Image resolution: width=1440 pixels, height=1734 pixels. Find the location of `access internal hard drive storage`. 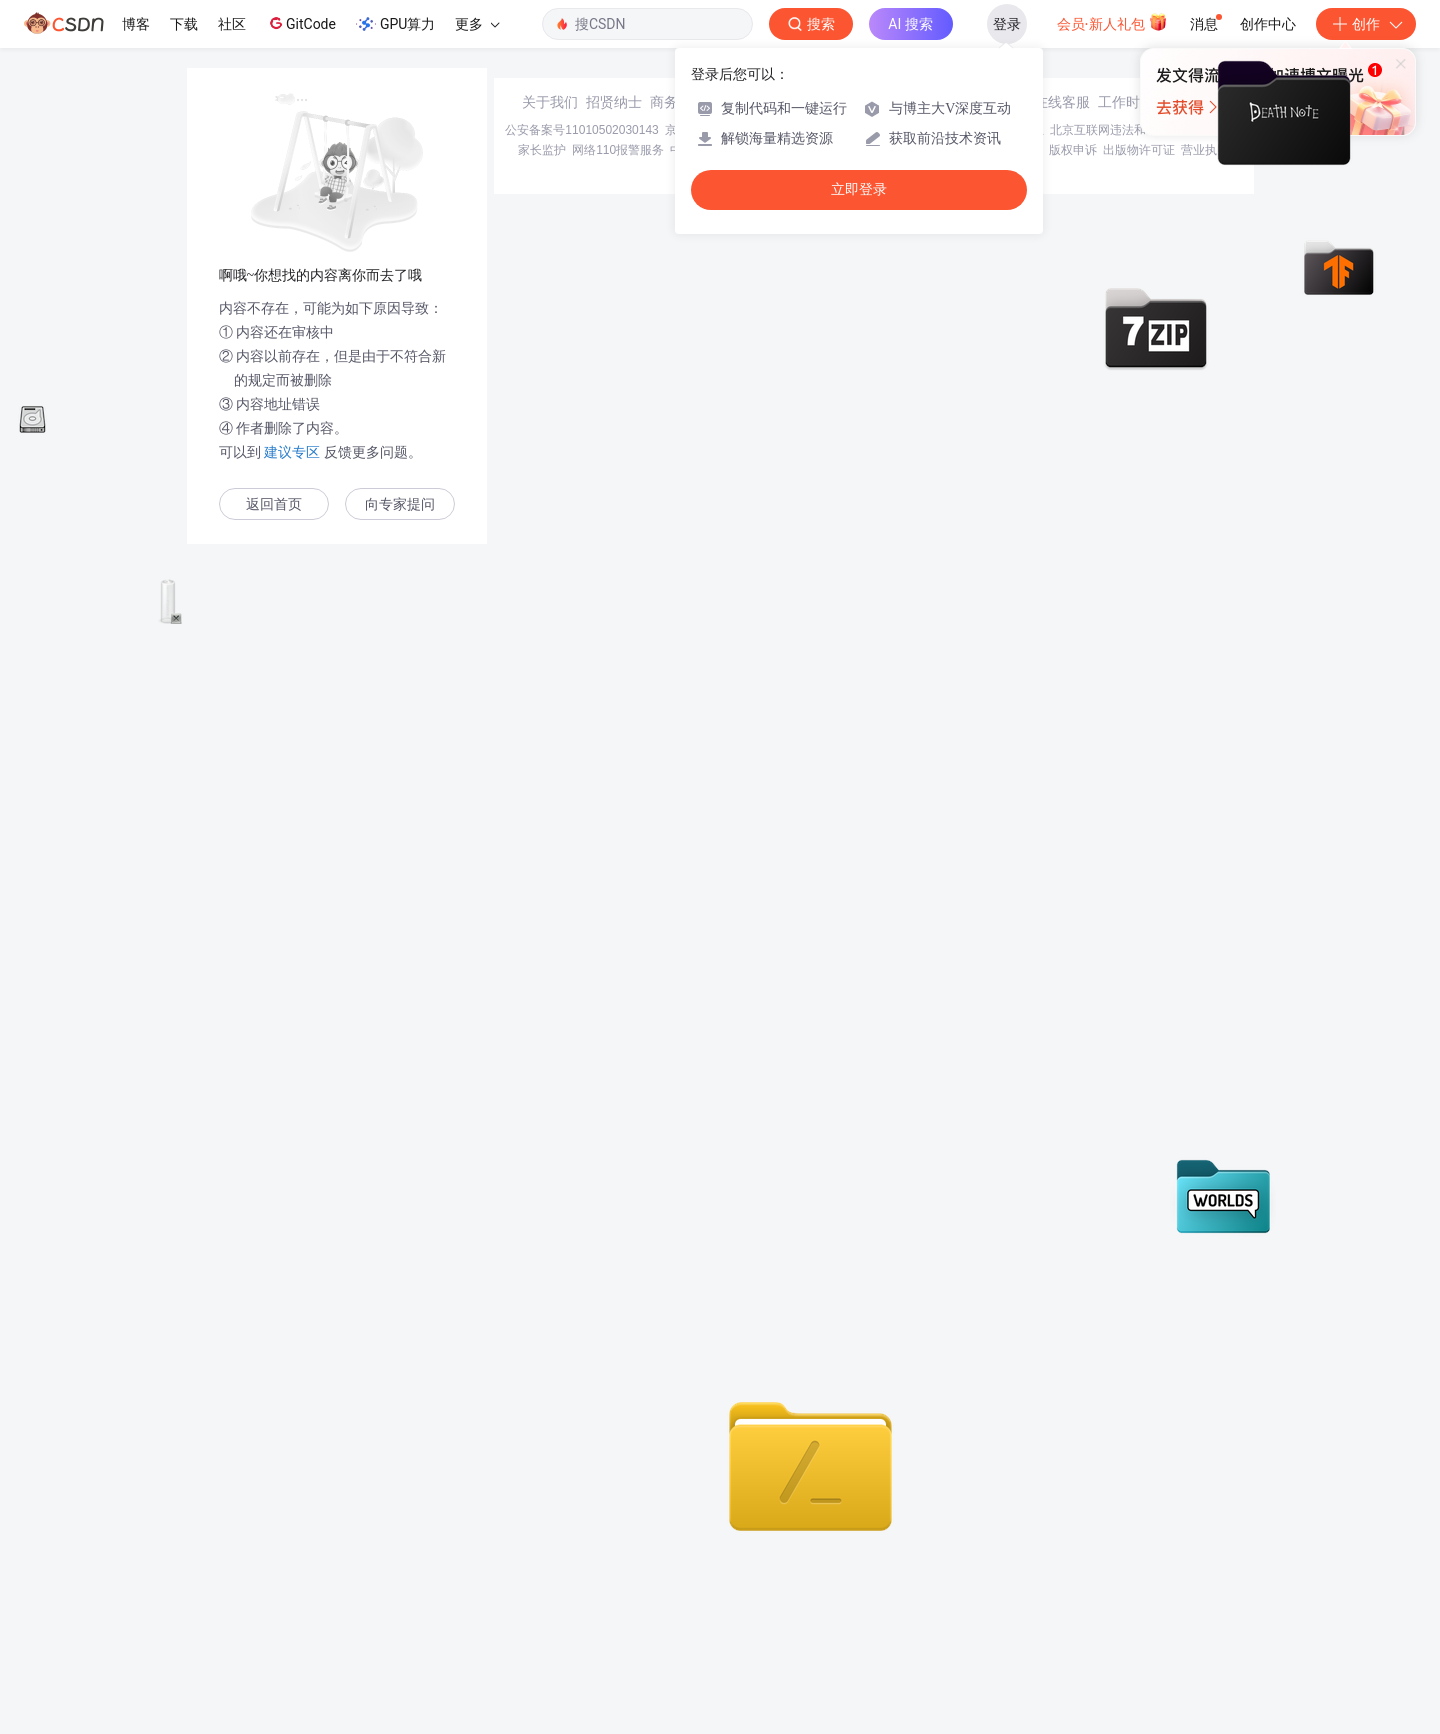

access internal hard drive storage is located at coordinates (32, 419).